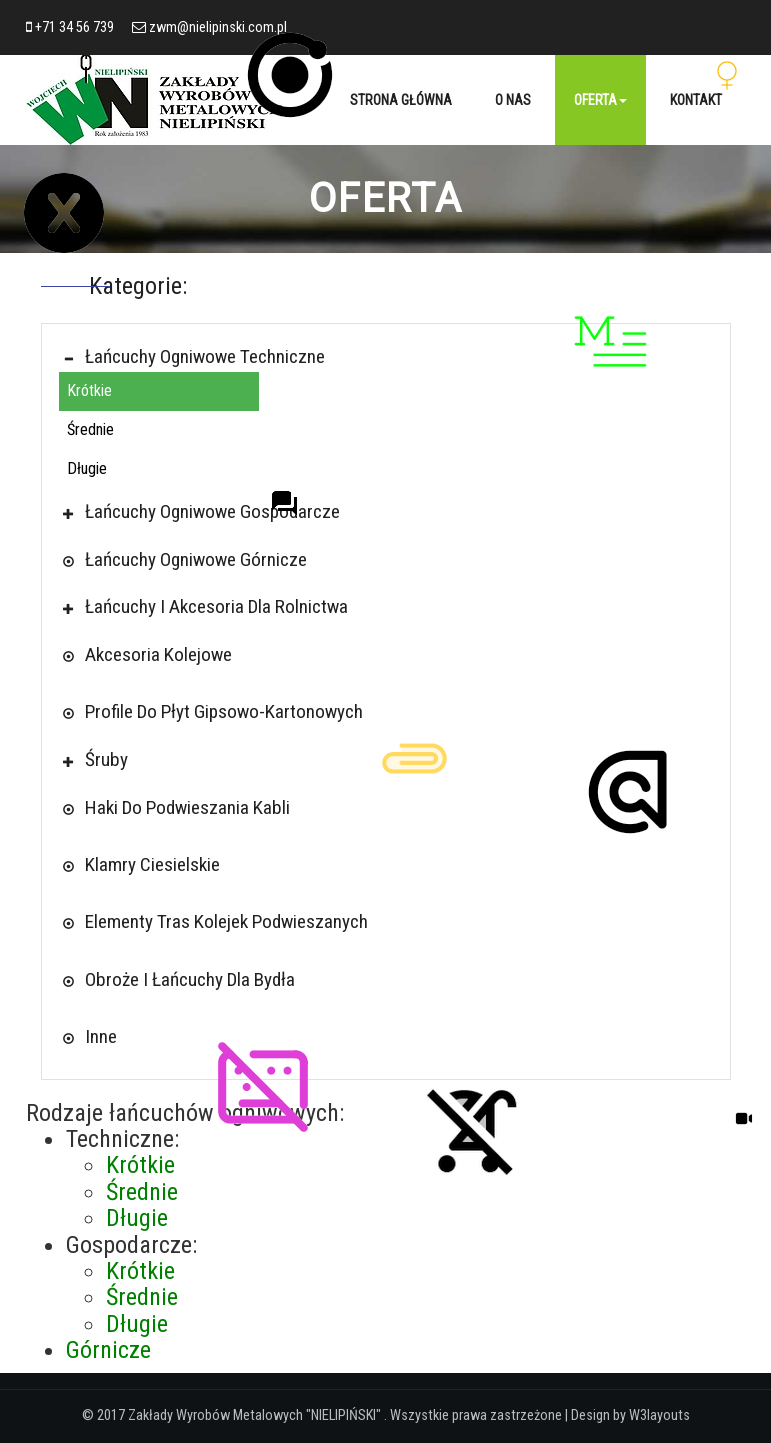 This screenshot has height=1443, width=771. What do you see at coordinates (285, 504) in the screenshot?
I see `open chat or messaging` at bounding box center [285, 504].